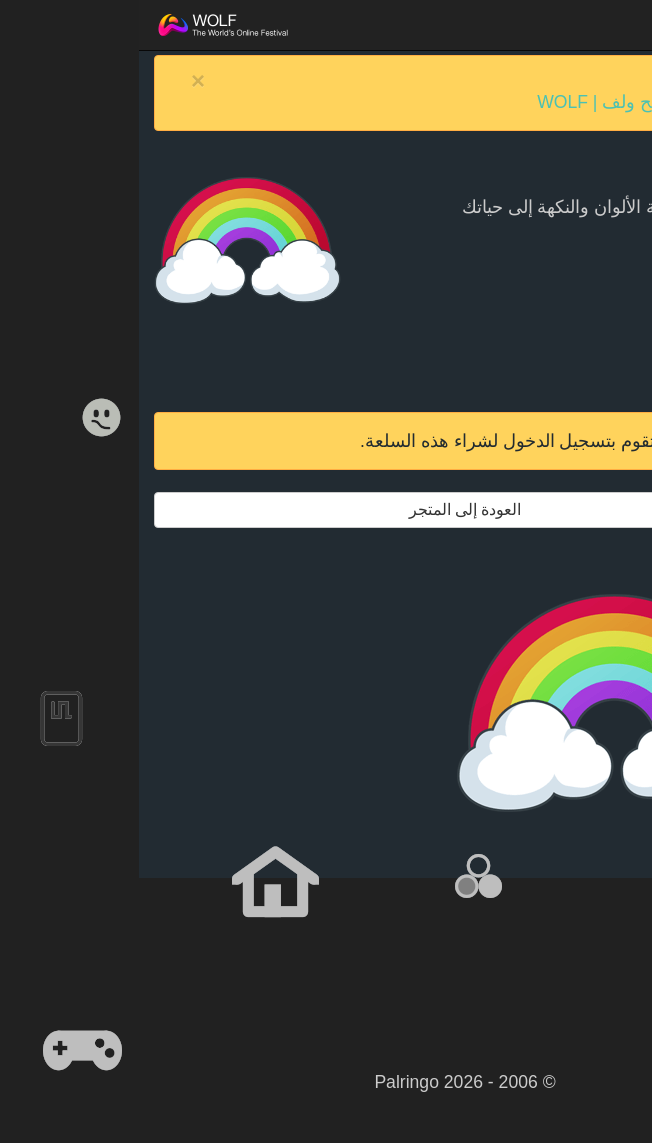 The height and width of the screenshot is (1143, 652). I want to click on game controller input device, so click(82, 1050).